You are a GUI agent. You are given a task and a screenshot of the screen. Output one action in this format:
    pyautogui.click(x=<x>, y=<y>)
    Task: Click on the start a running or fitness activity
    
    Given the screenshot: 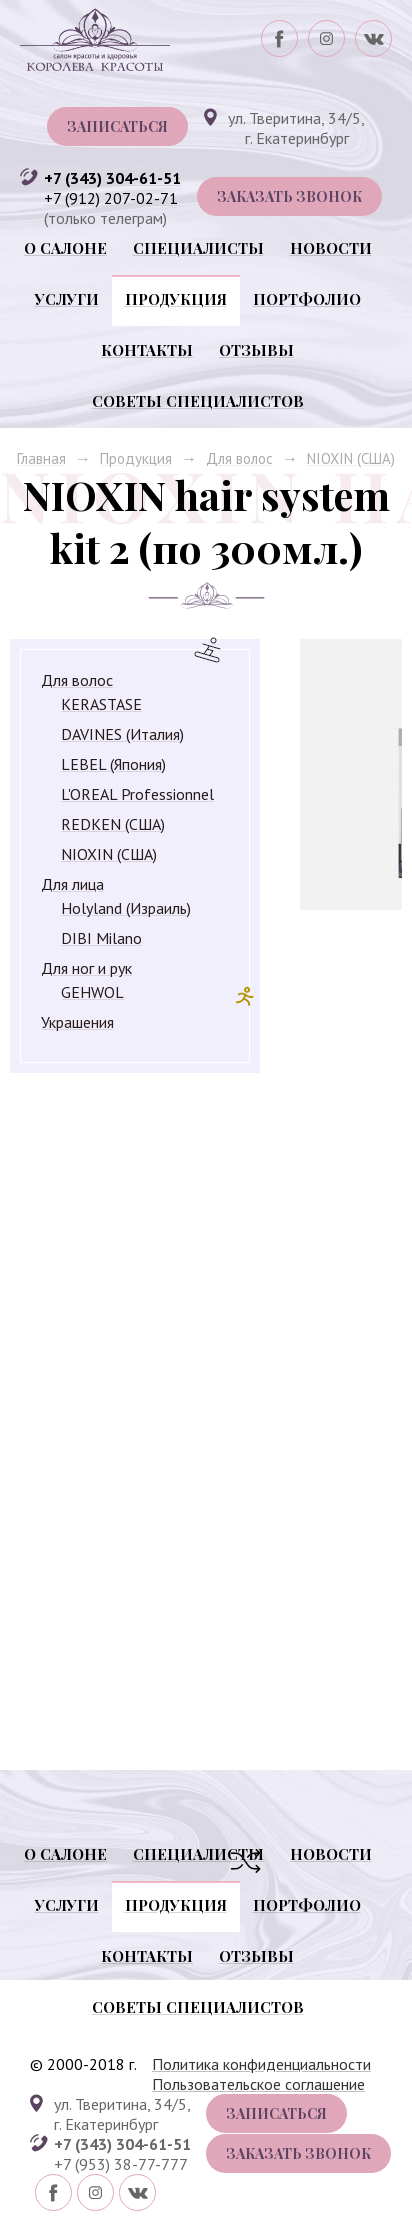 What is the action you would take?
    pyautogui.click(x=245, y=996)
    